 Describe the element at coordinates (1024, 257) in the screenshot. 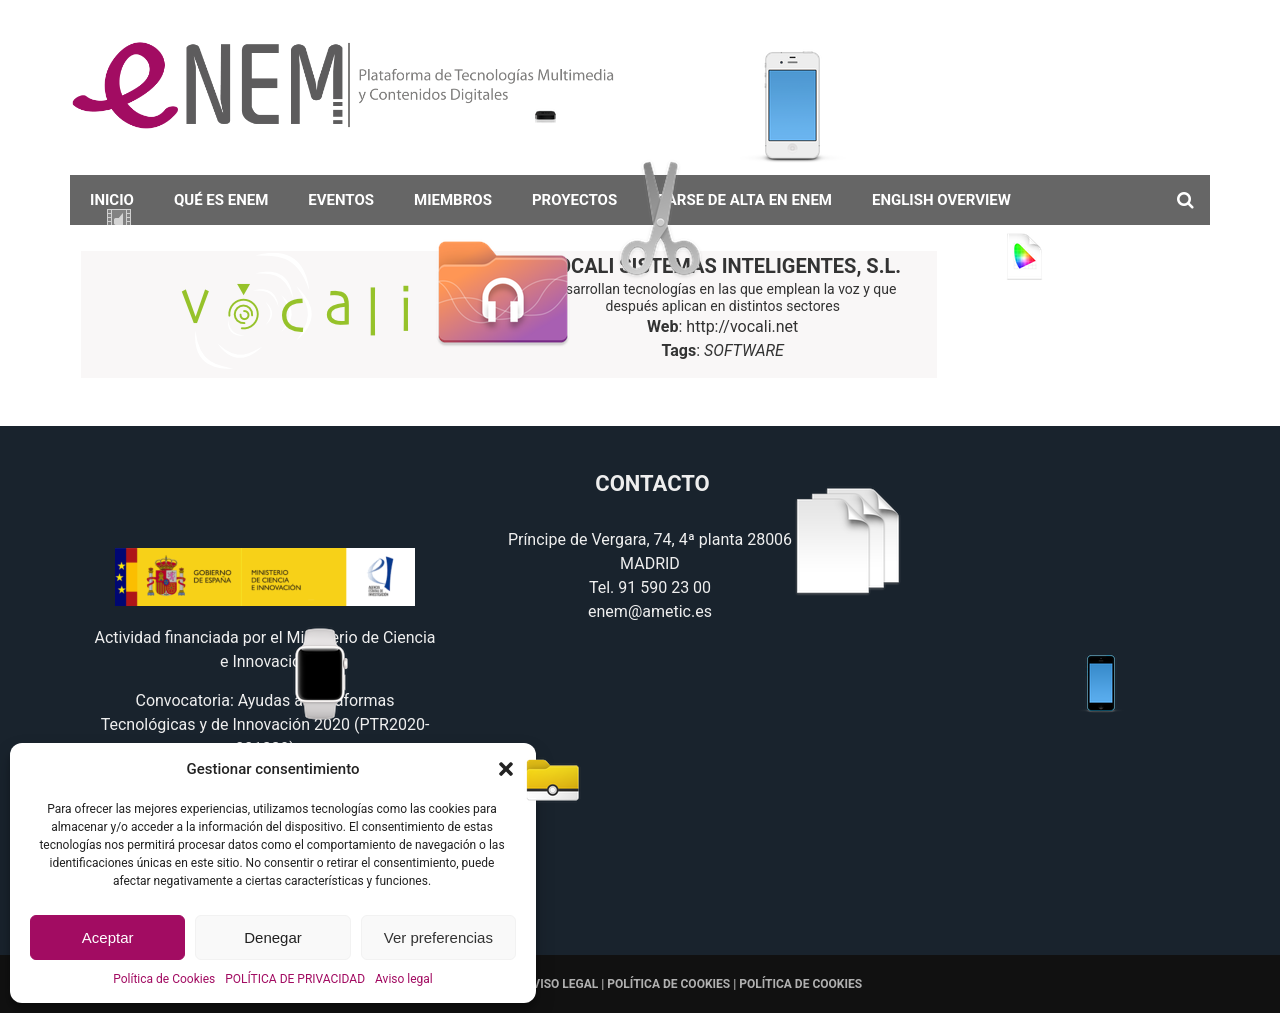

I see `open color sync profile settings` at that location.